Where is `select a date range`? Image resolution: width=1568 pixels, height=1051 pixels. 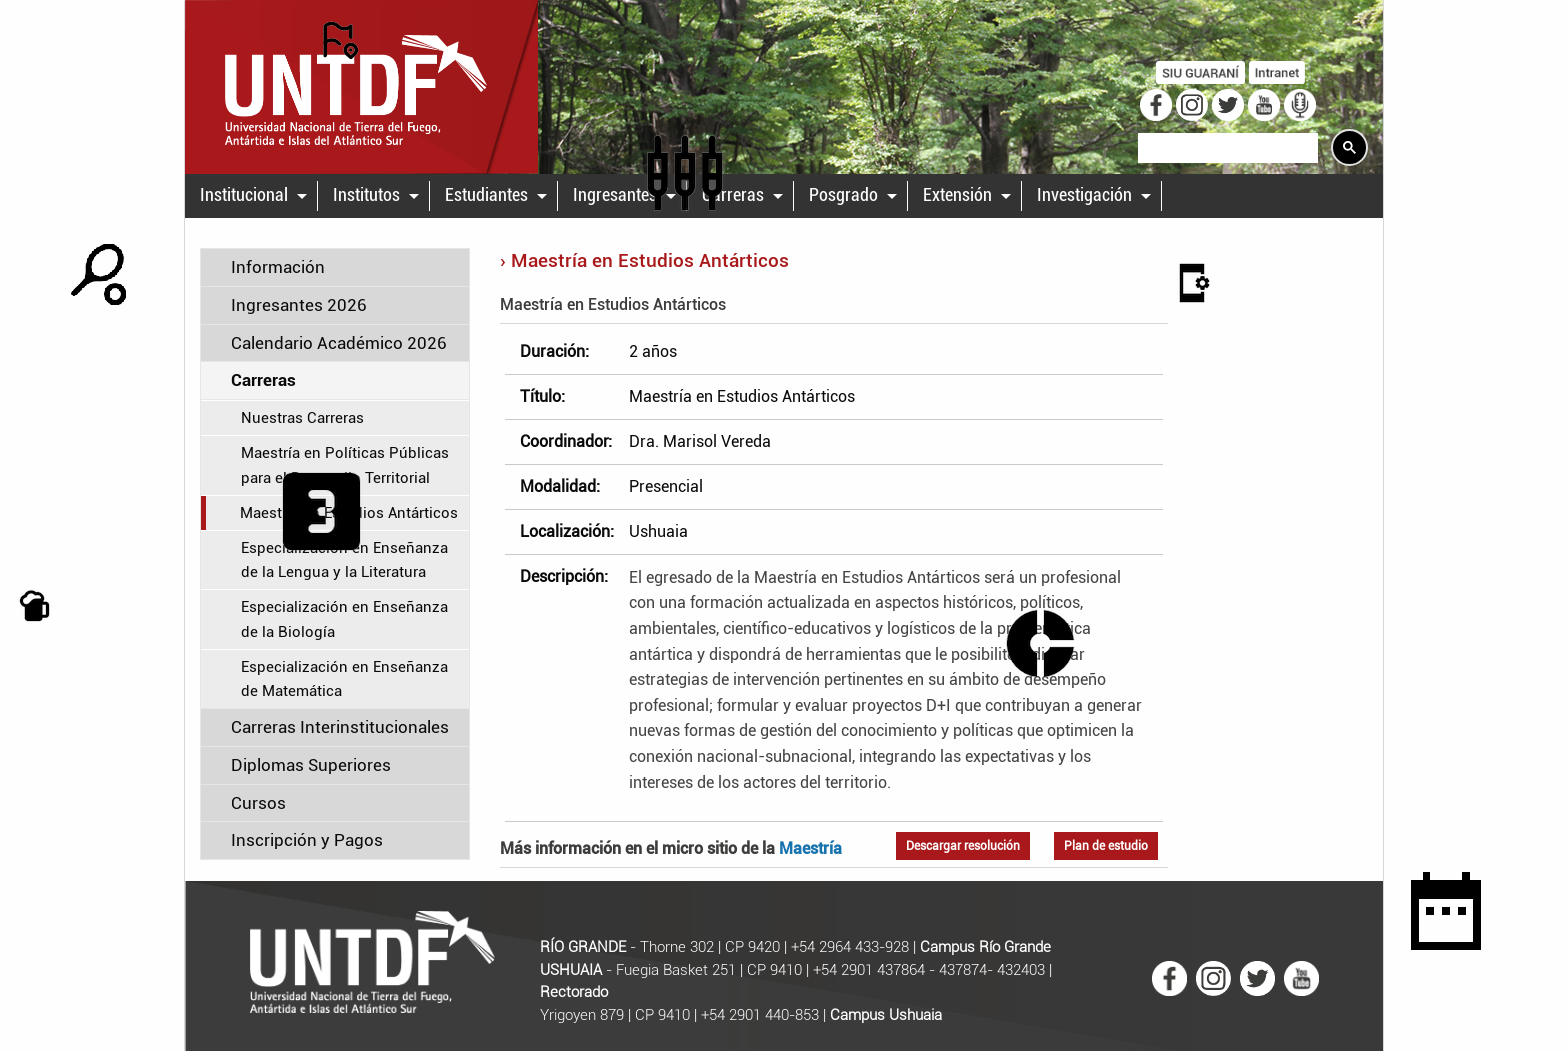
select a date range is located at coordinates (1446, 911).